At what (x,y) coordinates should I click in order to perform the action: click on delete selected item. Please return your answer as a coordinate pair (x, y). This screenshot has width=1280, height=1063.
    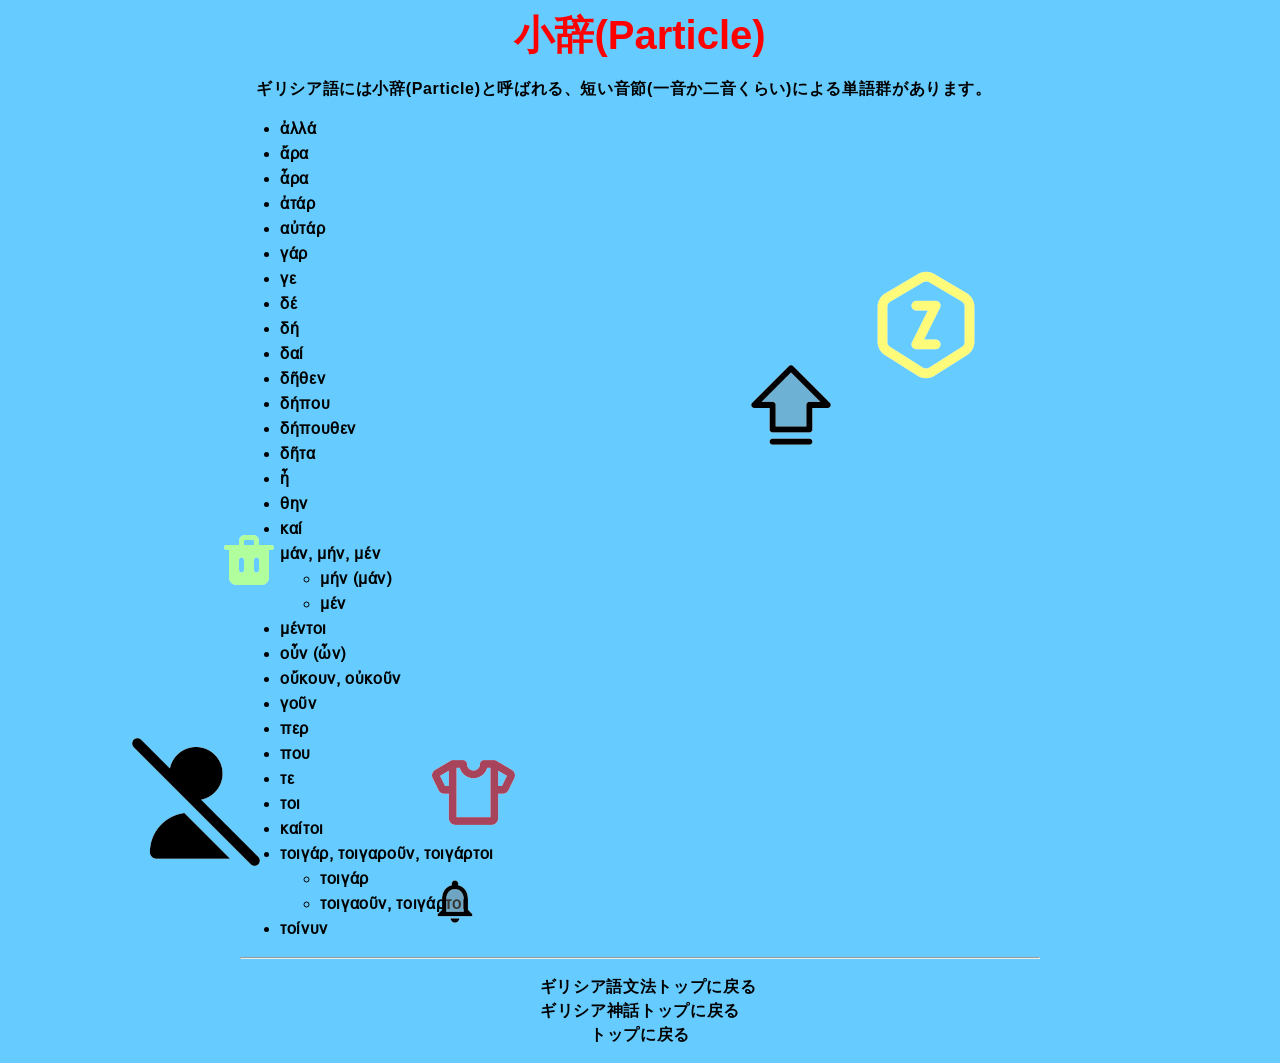
    Looking at the image, I should click on (249, 560).